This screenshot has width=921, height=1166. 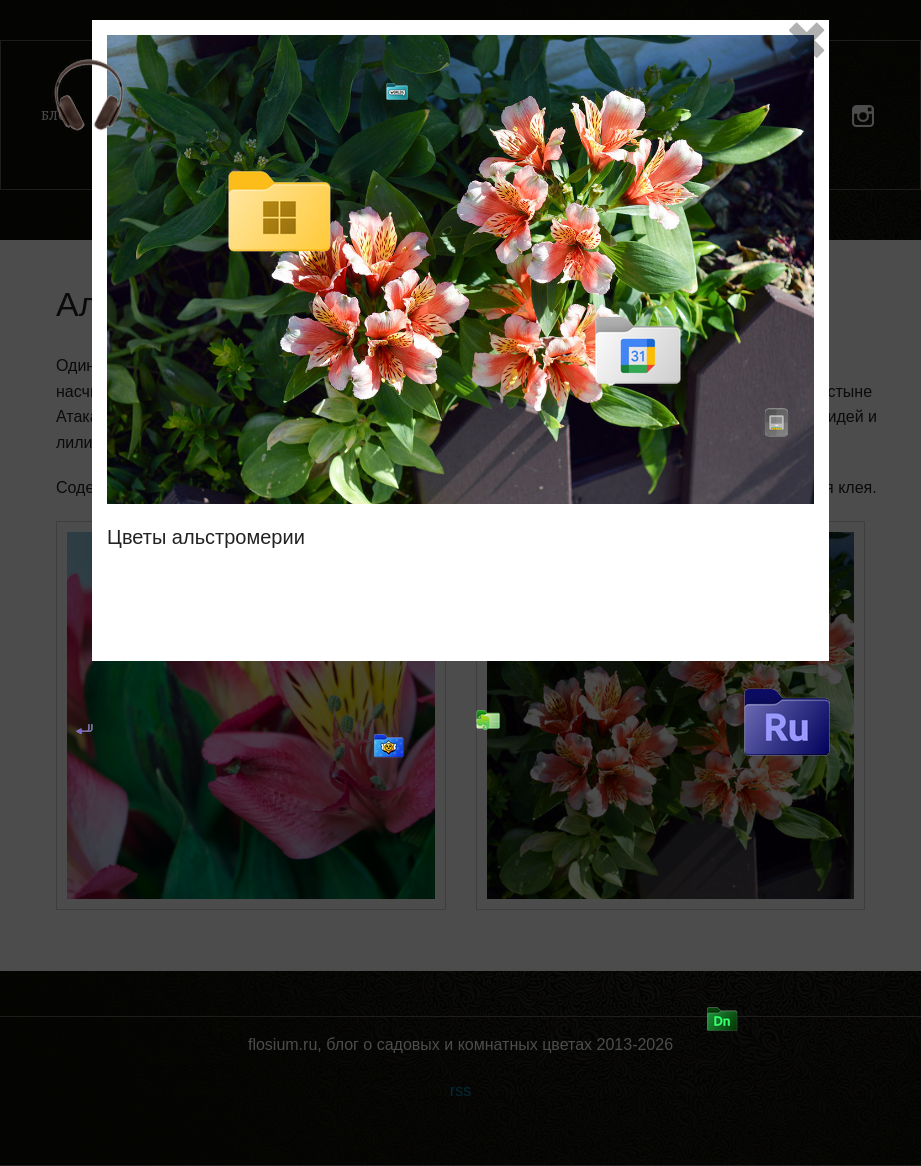 What do you see at coordinates (89, 96) in the screenshot?
I see `connect bluetooth headphones` at bounding box center [89, 96].